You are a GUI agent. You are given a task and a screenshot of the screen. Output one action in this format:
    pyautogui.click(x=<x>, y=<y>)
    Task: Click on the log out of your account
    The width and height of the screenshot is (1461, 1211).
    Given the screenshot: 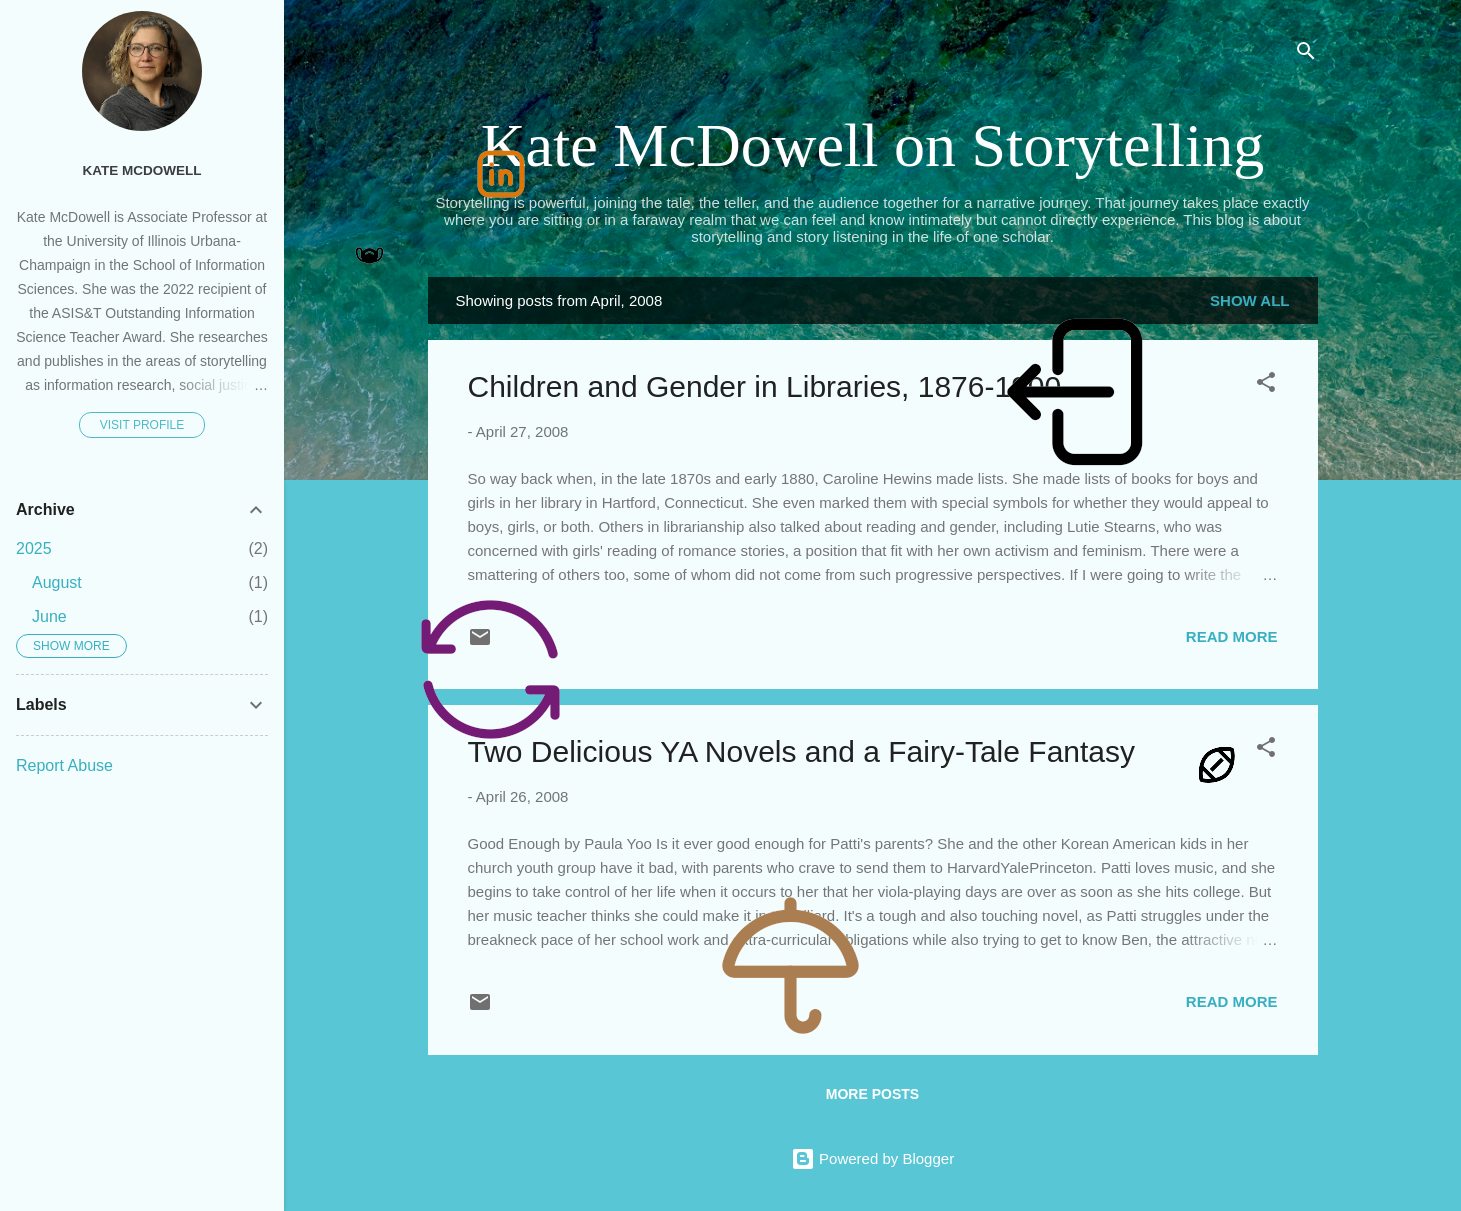 What is the action you would take?
    pyautogui.click(x=1086, y=392)
    